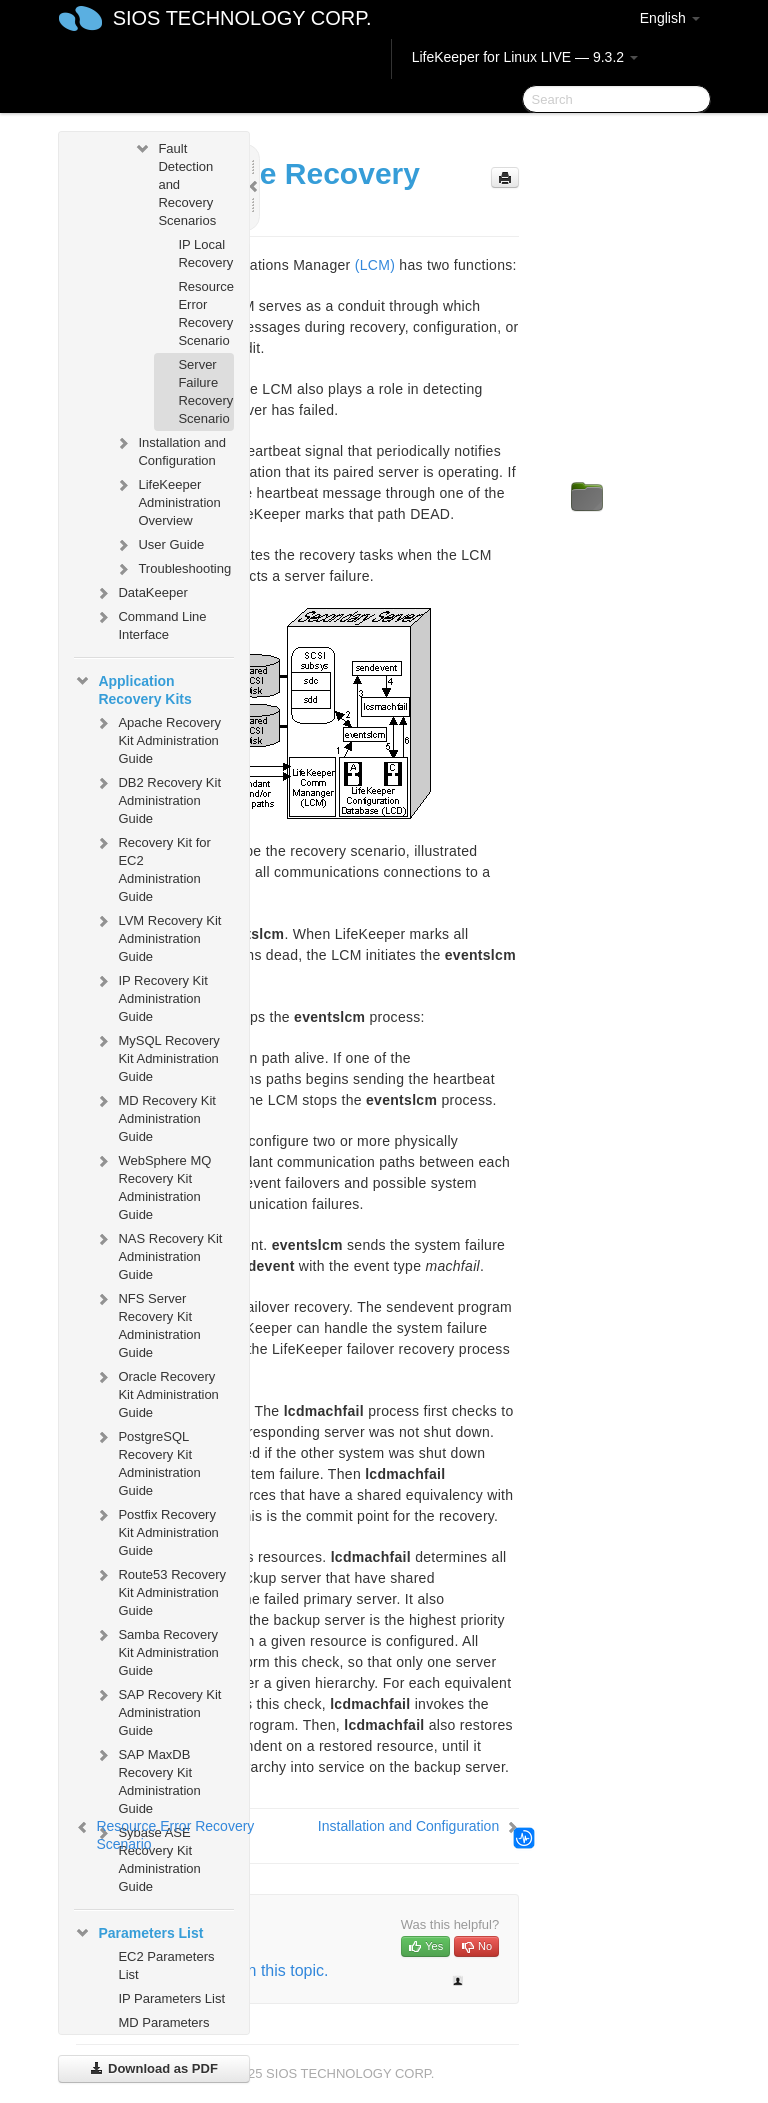 The image size is (768, 2103). What do you see at coordinates (524, 1838) in the screenshot?
I see `access system diagnostic logs` at bounding box center [524, 1838].